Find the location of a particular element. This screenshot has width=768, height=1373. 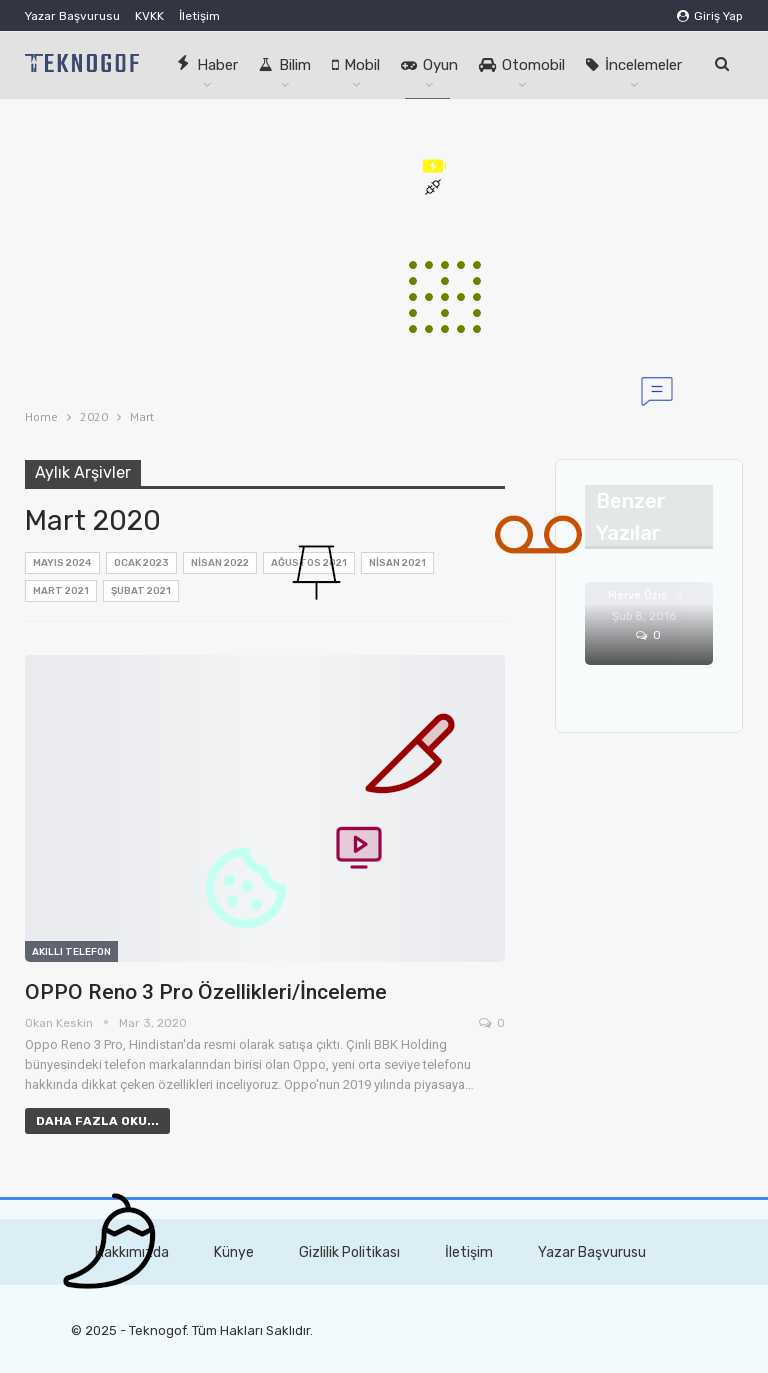

indicates spicy food or heat level is located at coordinates (114, 1244).